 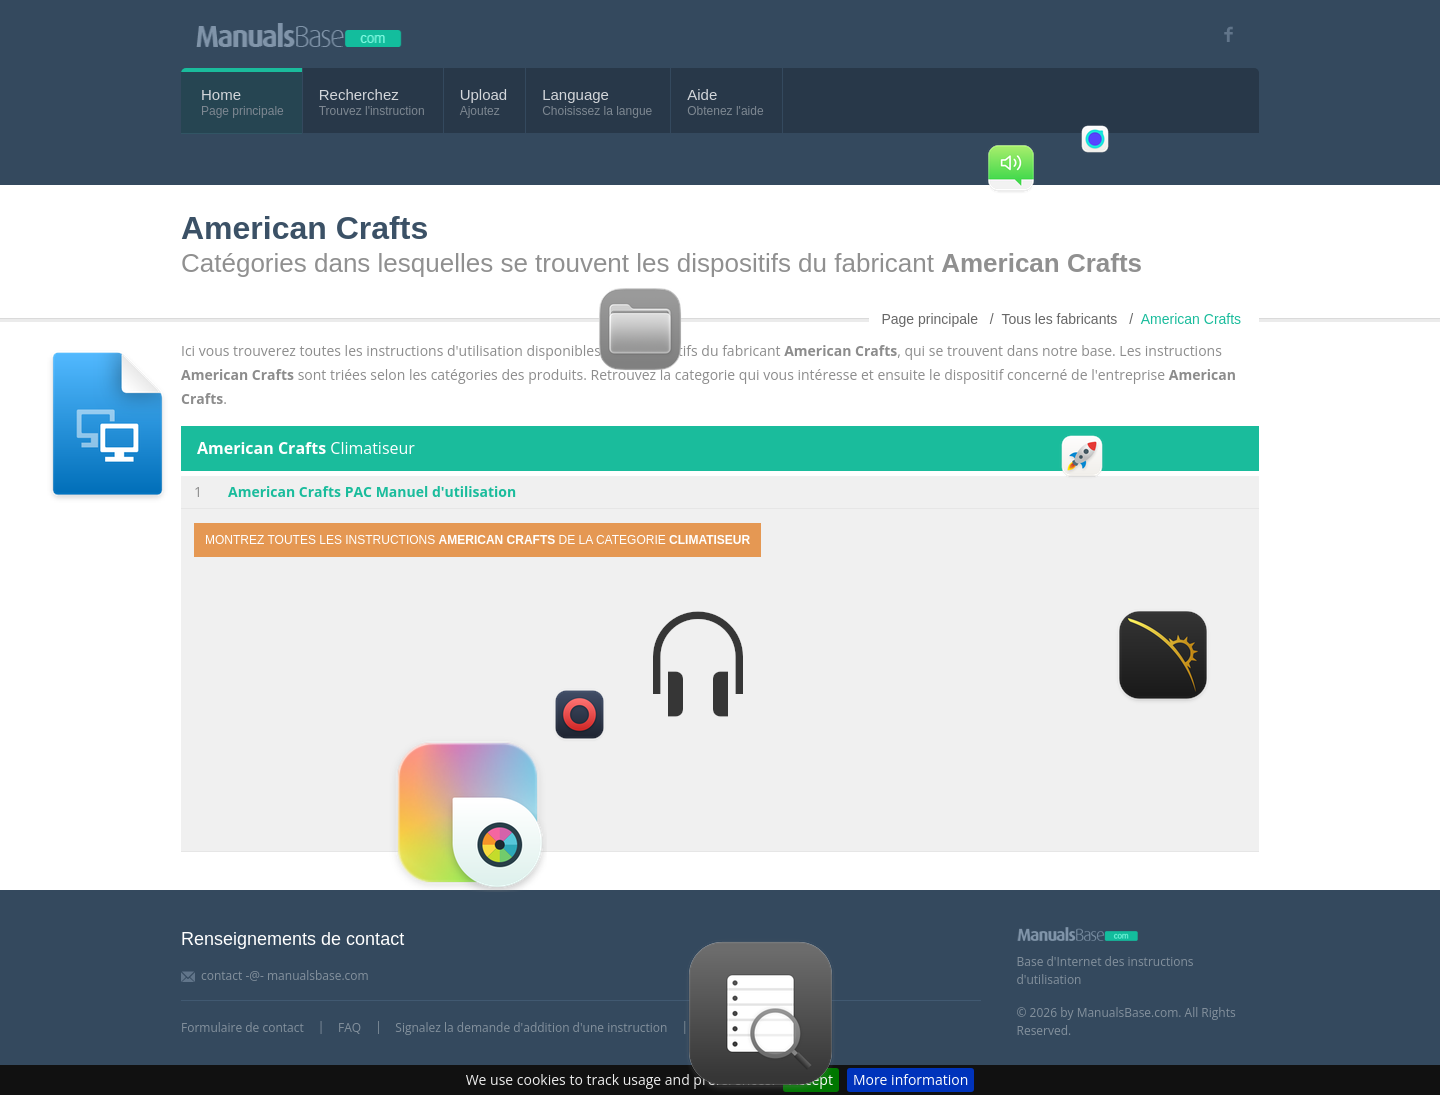 What do you see at coordinates (107, 426) in the screenshot?
I see `open a remote desktop connection file` at bounding box center [107, 426].